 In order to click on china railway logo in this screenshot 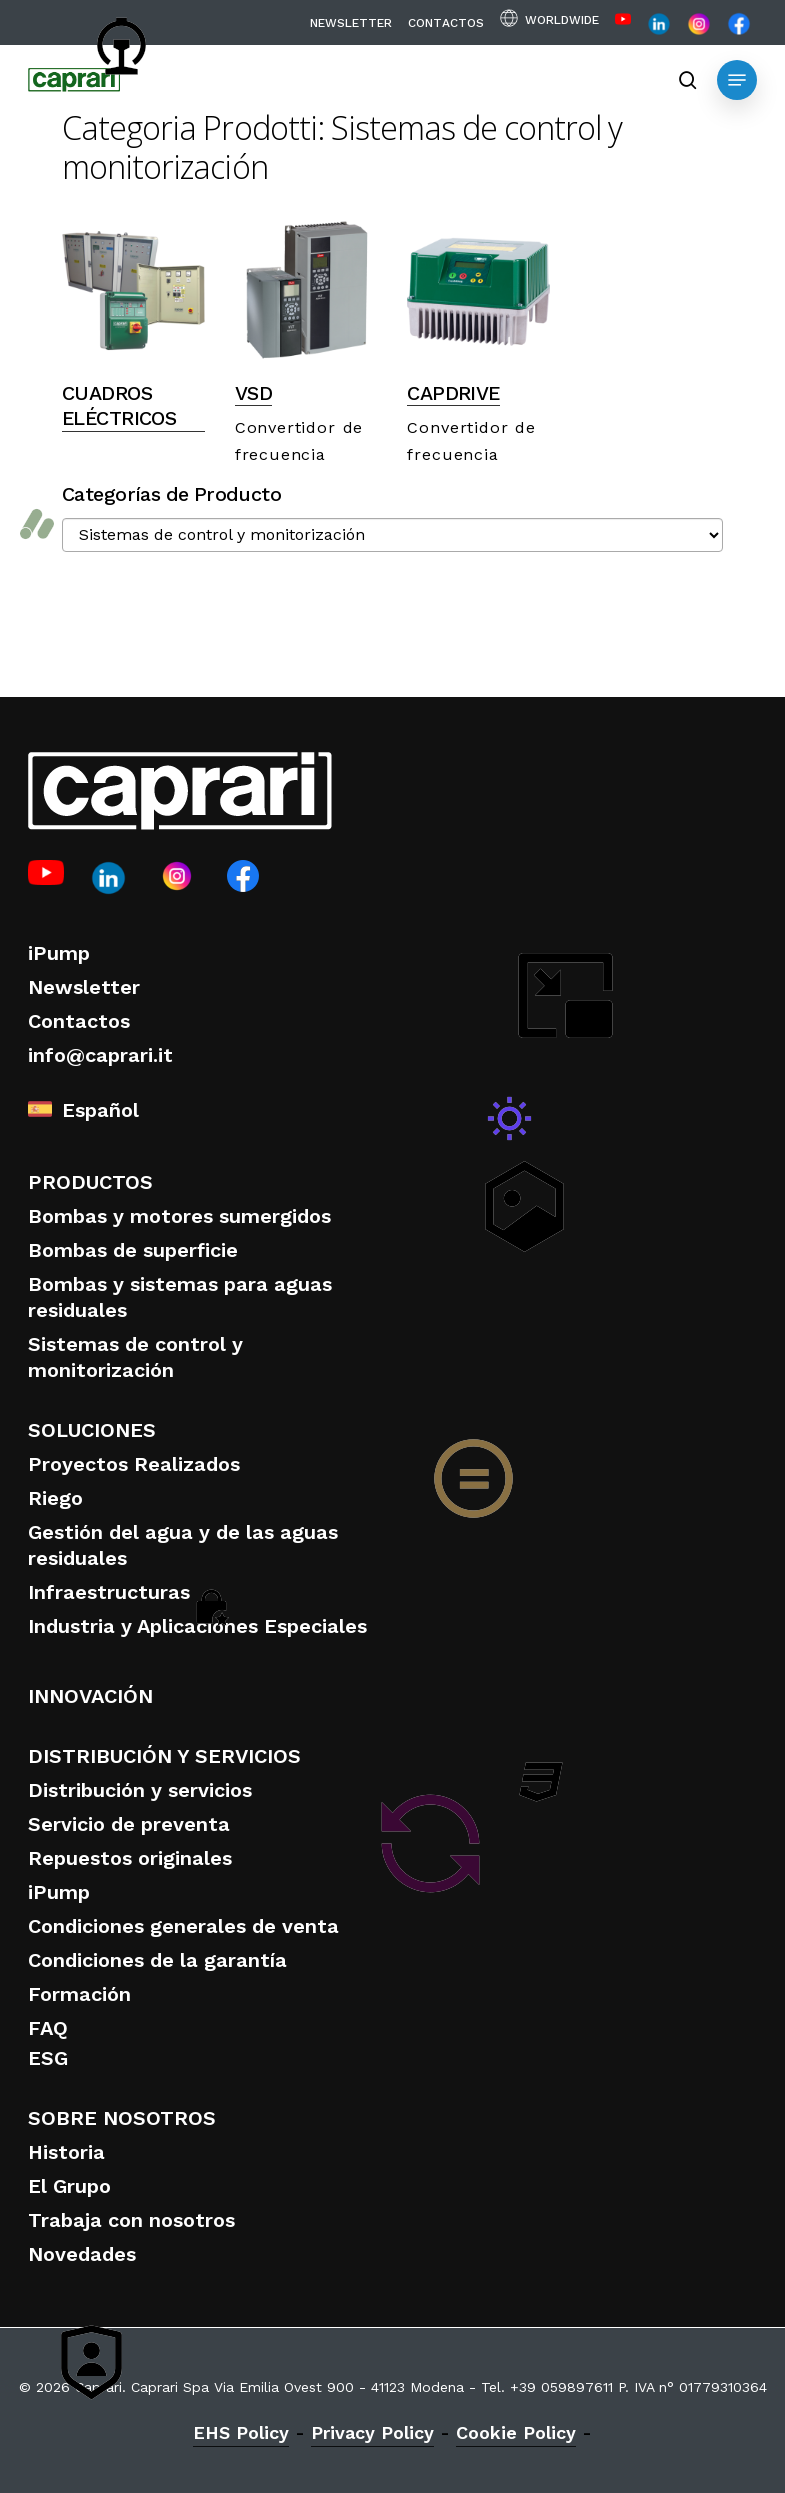, I will do `click(121, 47)`.